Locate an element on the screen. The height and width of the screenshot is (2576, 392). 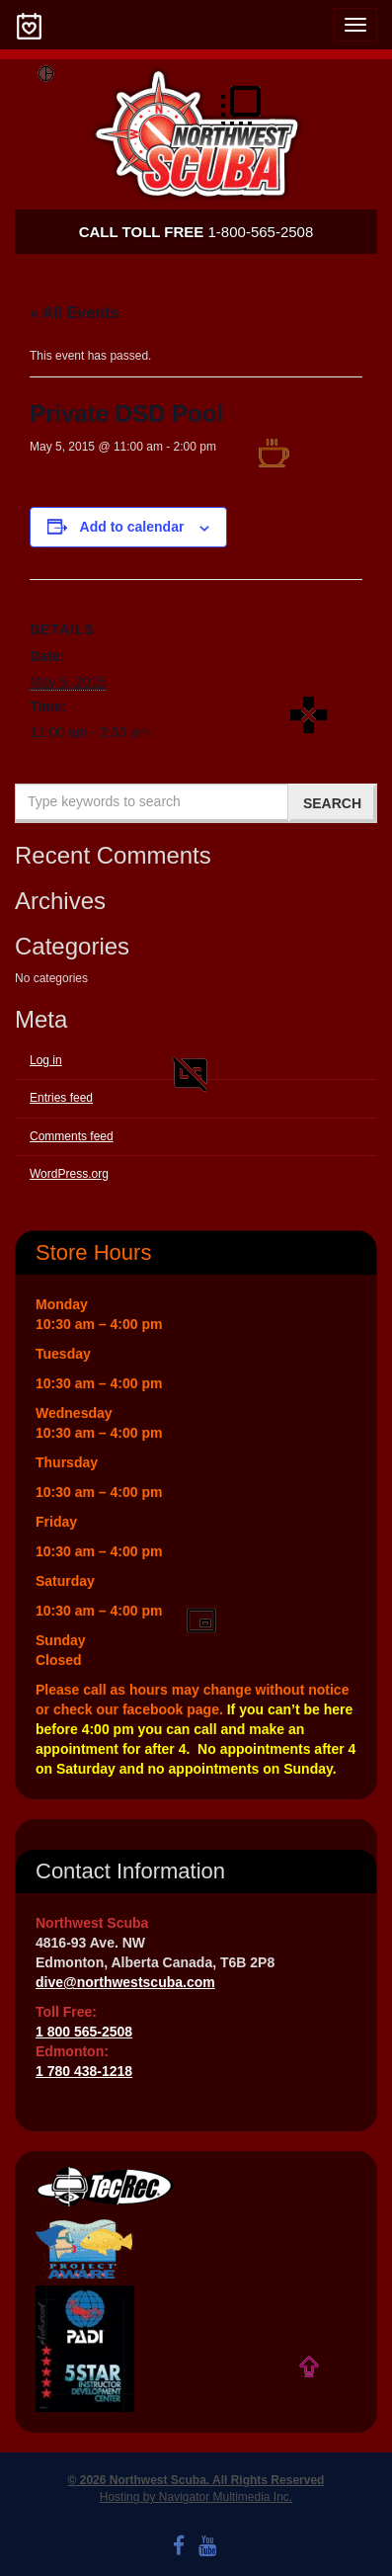
closed captions are disabled is located at coordinates (191, 1073).